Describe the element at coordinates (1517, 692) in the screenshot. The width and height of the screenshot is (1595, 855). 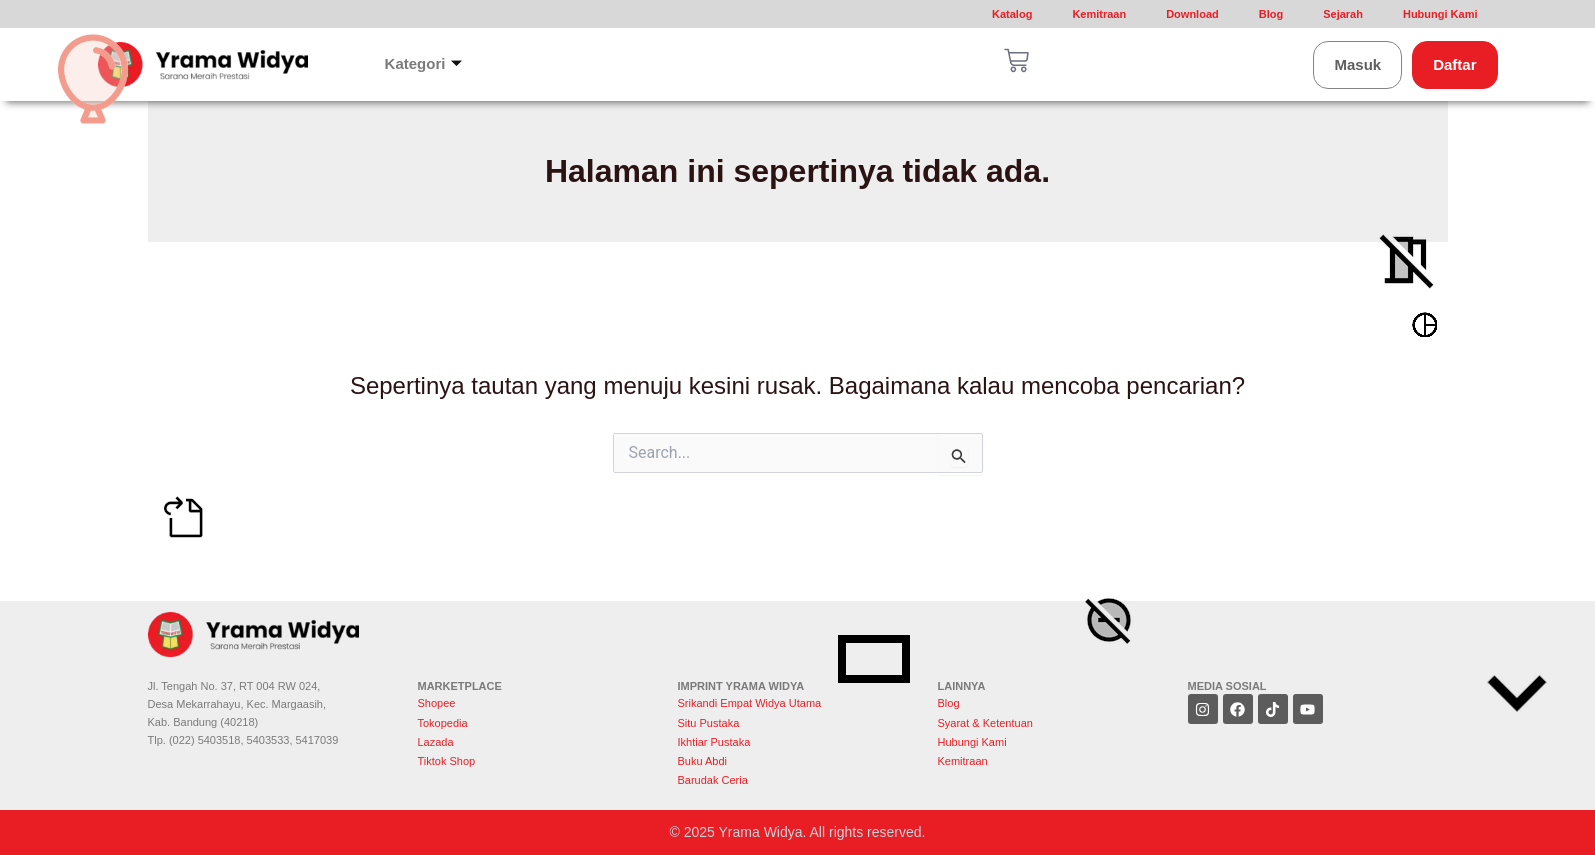
I see `expand to show more content` at that location.